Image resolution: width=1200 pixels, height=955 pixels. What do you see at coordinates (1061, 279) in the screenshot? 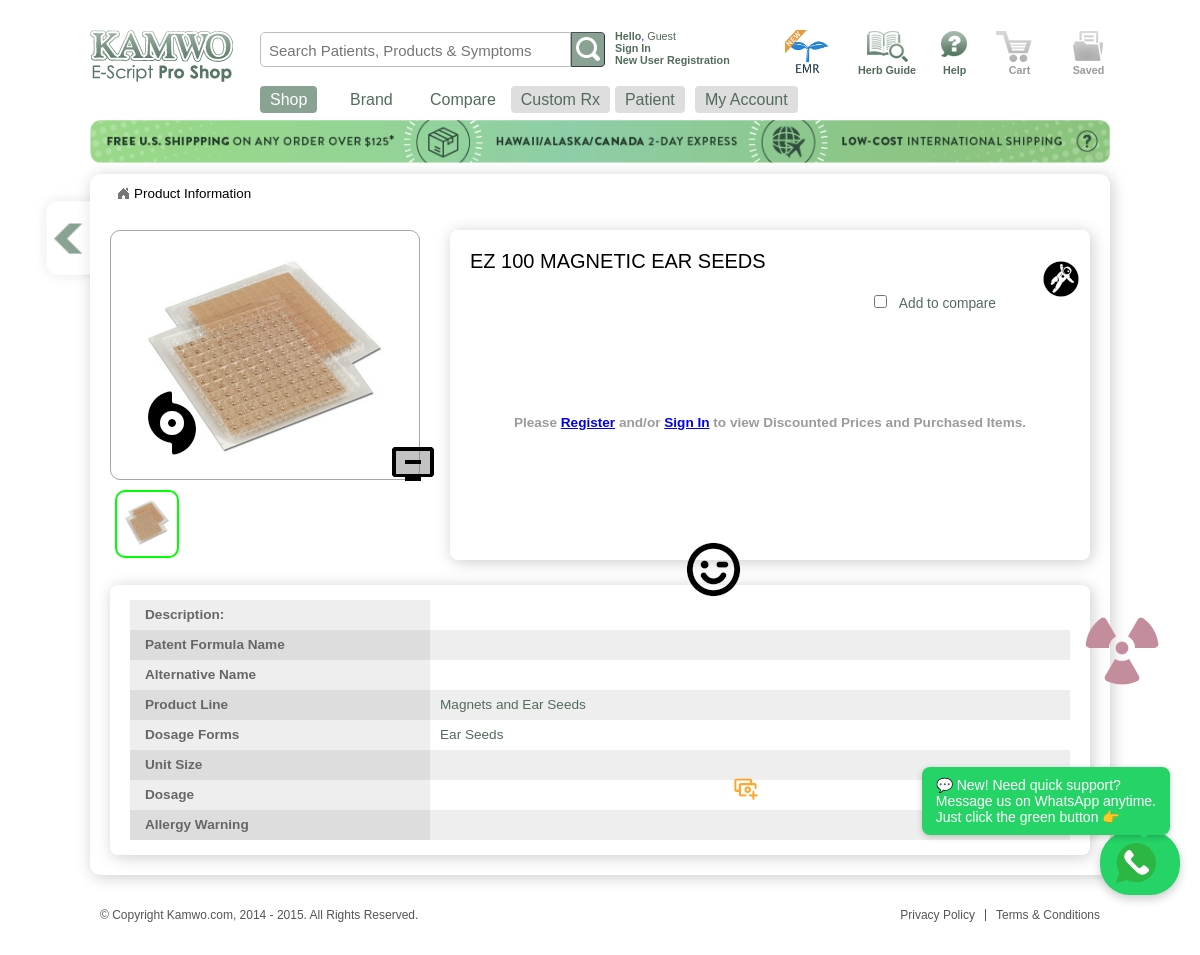
I see `grav CMS platform logo` at bounding box center [1061, 279].